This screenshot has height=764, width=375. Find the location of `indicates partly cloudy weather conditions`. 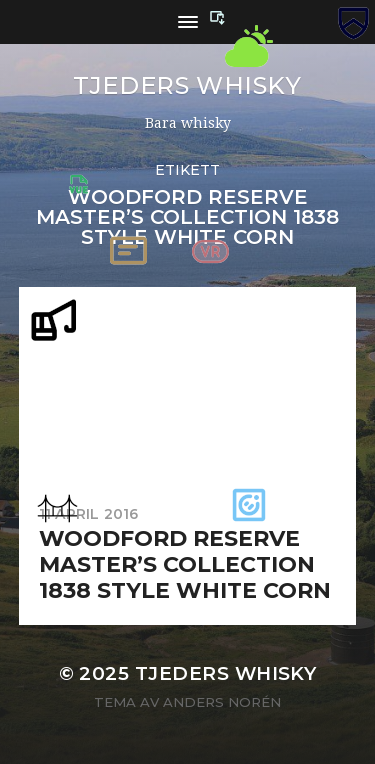

indicates partly cloudy weather conditions is located at coordinates (249, 46).